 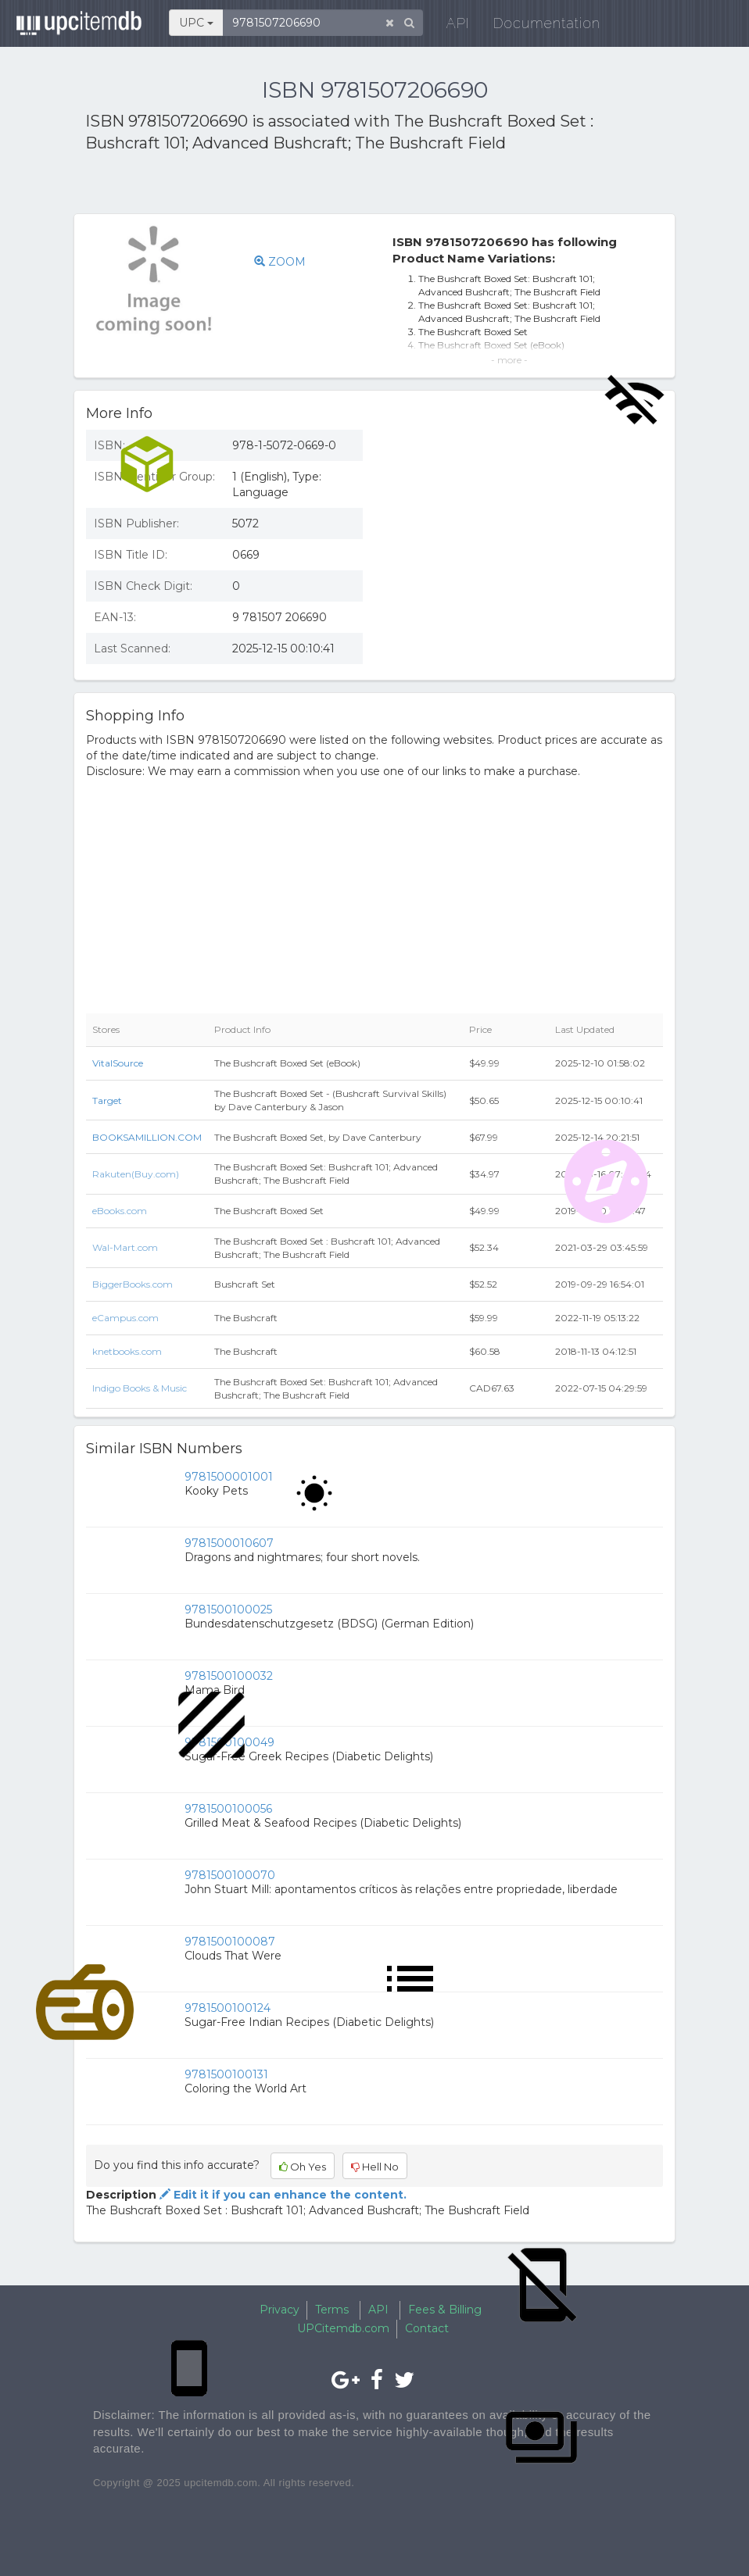 I want to click on view activity log or history, so click(x=84, y=2006).